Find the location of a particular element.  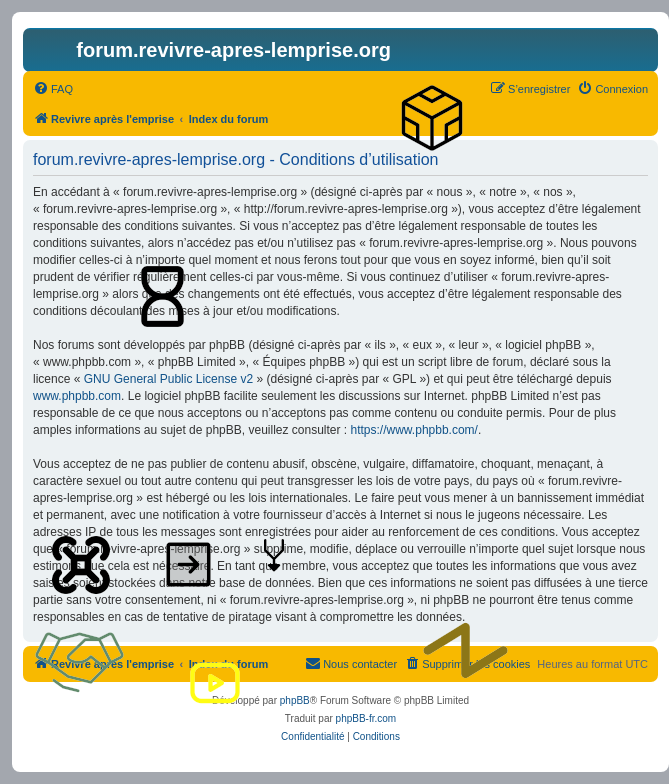

access drone controls is located at coordinates (81, 565).